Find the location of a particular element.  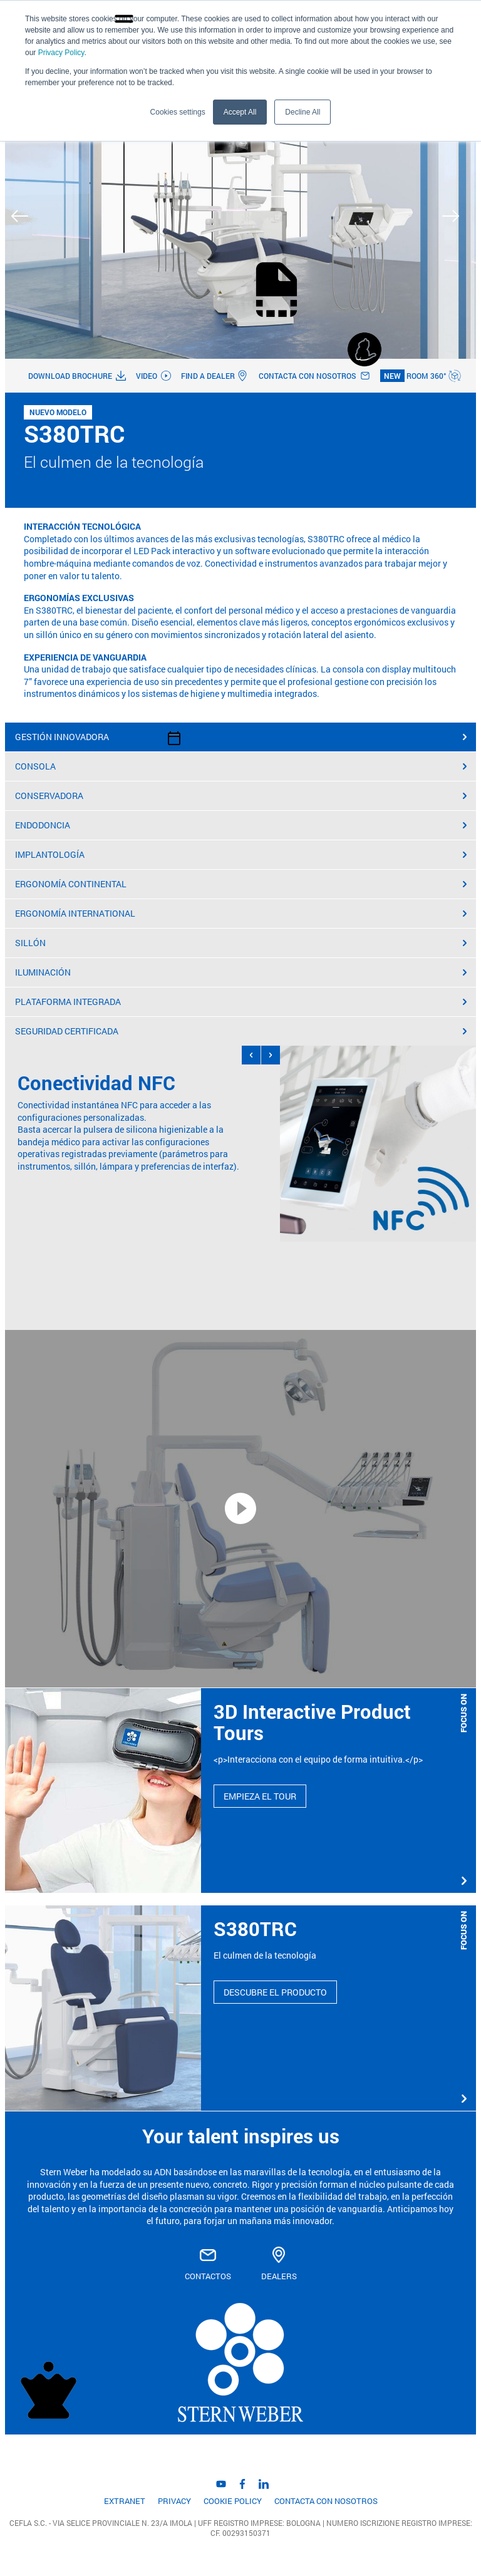

file partially uploaded or in progress is located at coordinates (276, 289).